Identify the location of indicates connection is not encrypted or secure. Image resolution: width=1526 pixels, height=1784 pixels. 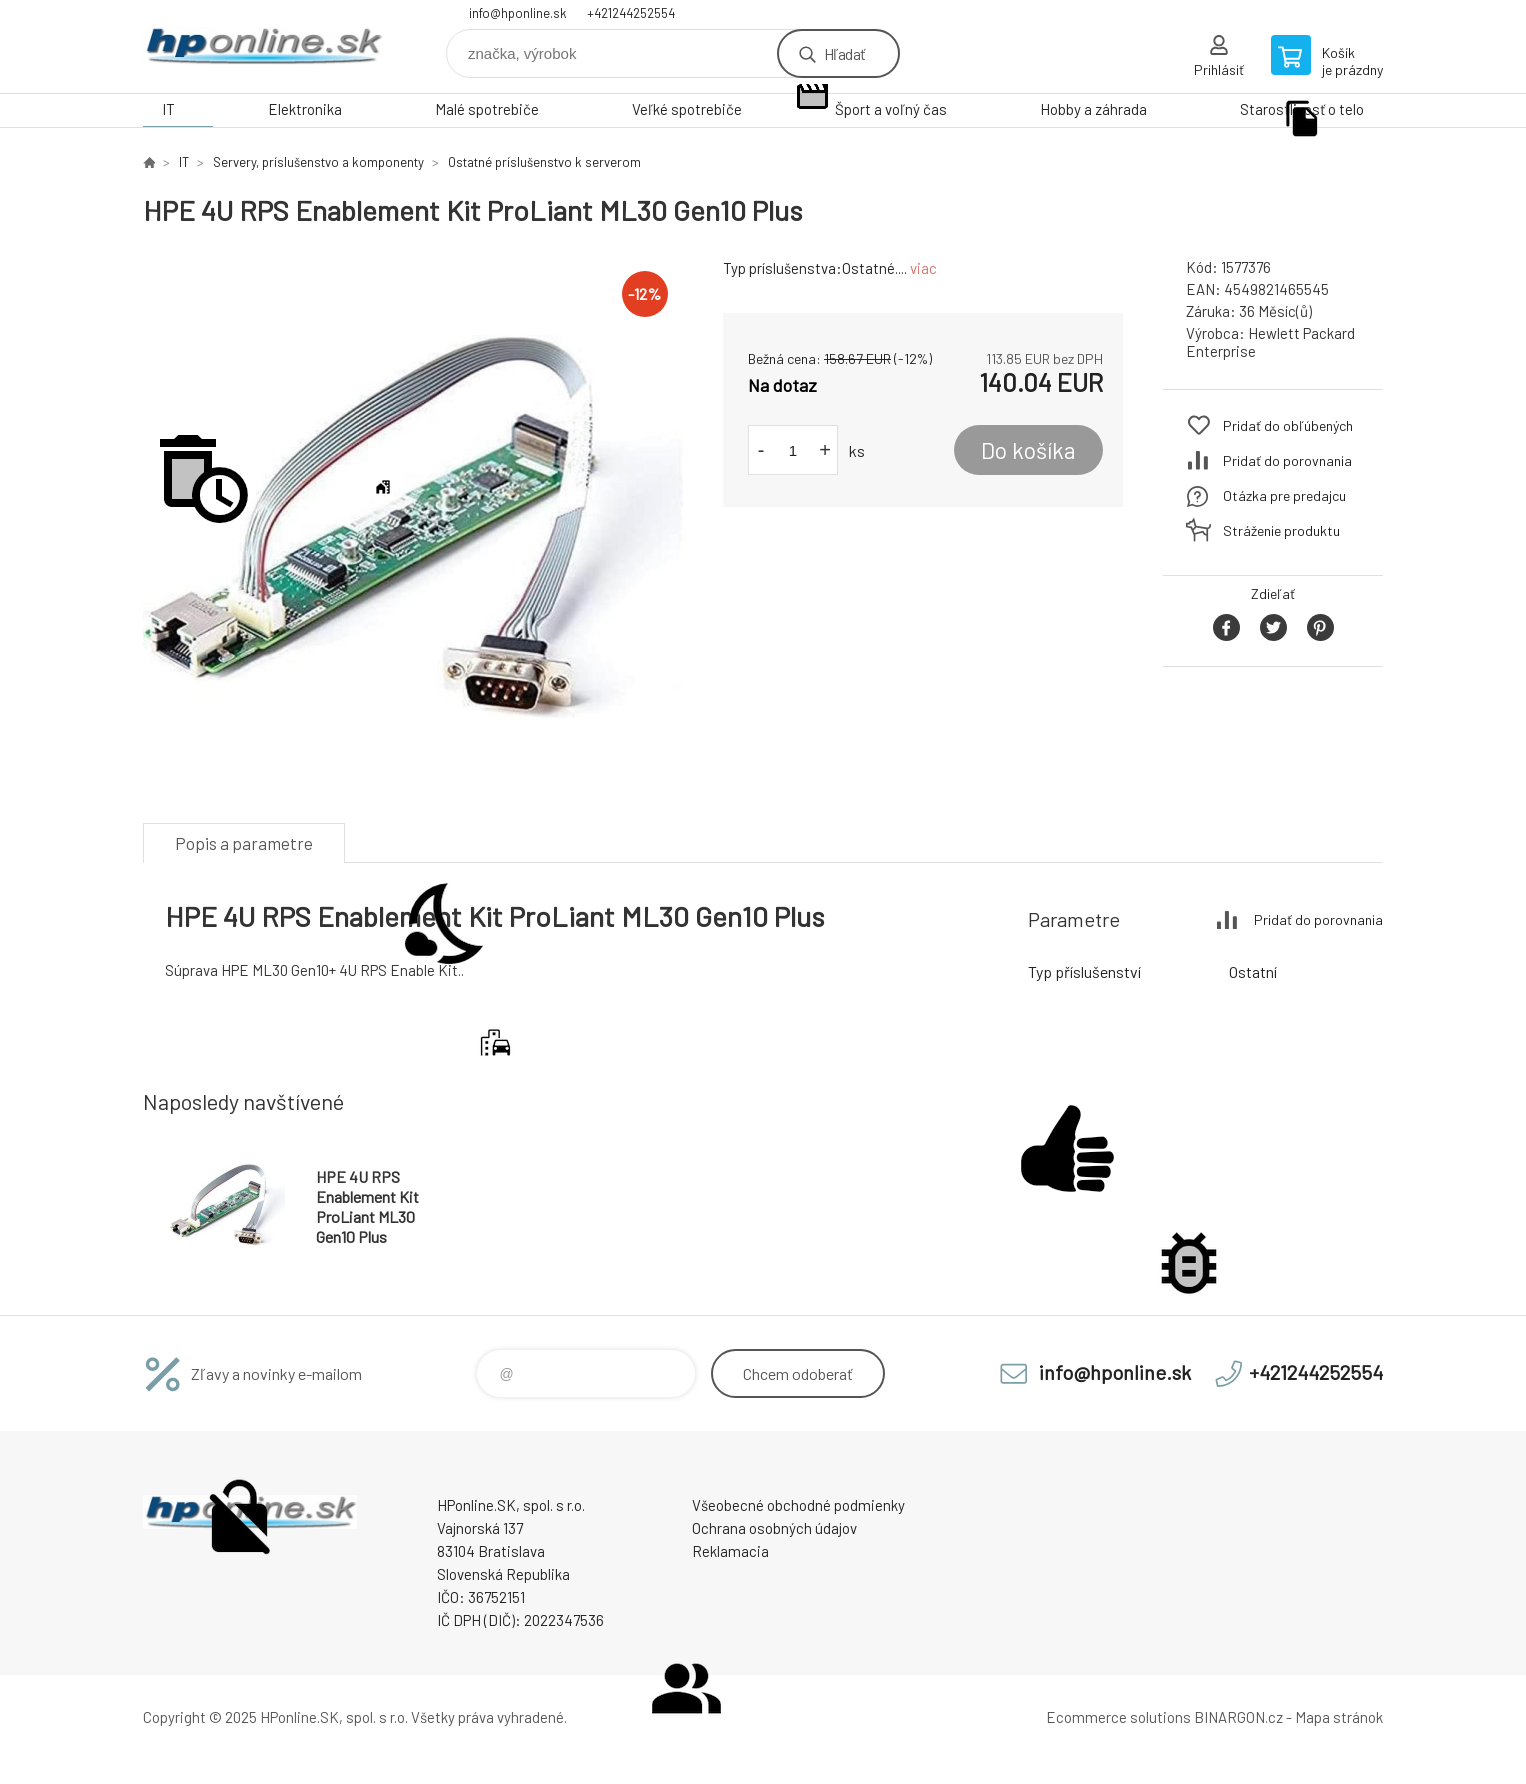
(239, 1517).